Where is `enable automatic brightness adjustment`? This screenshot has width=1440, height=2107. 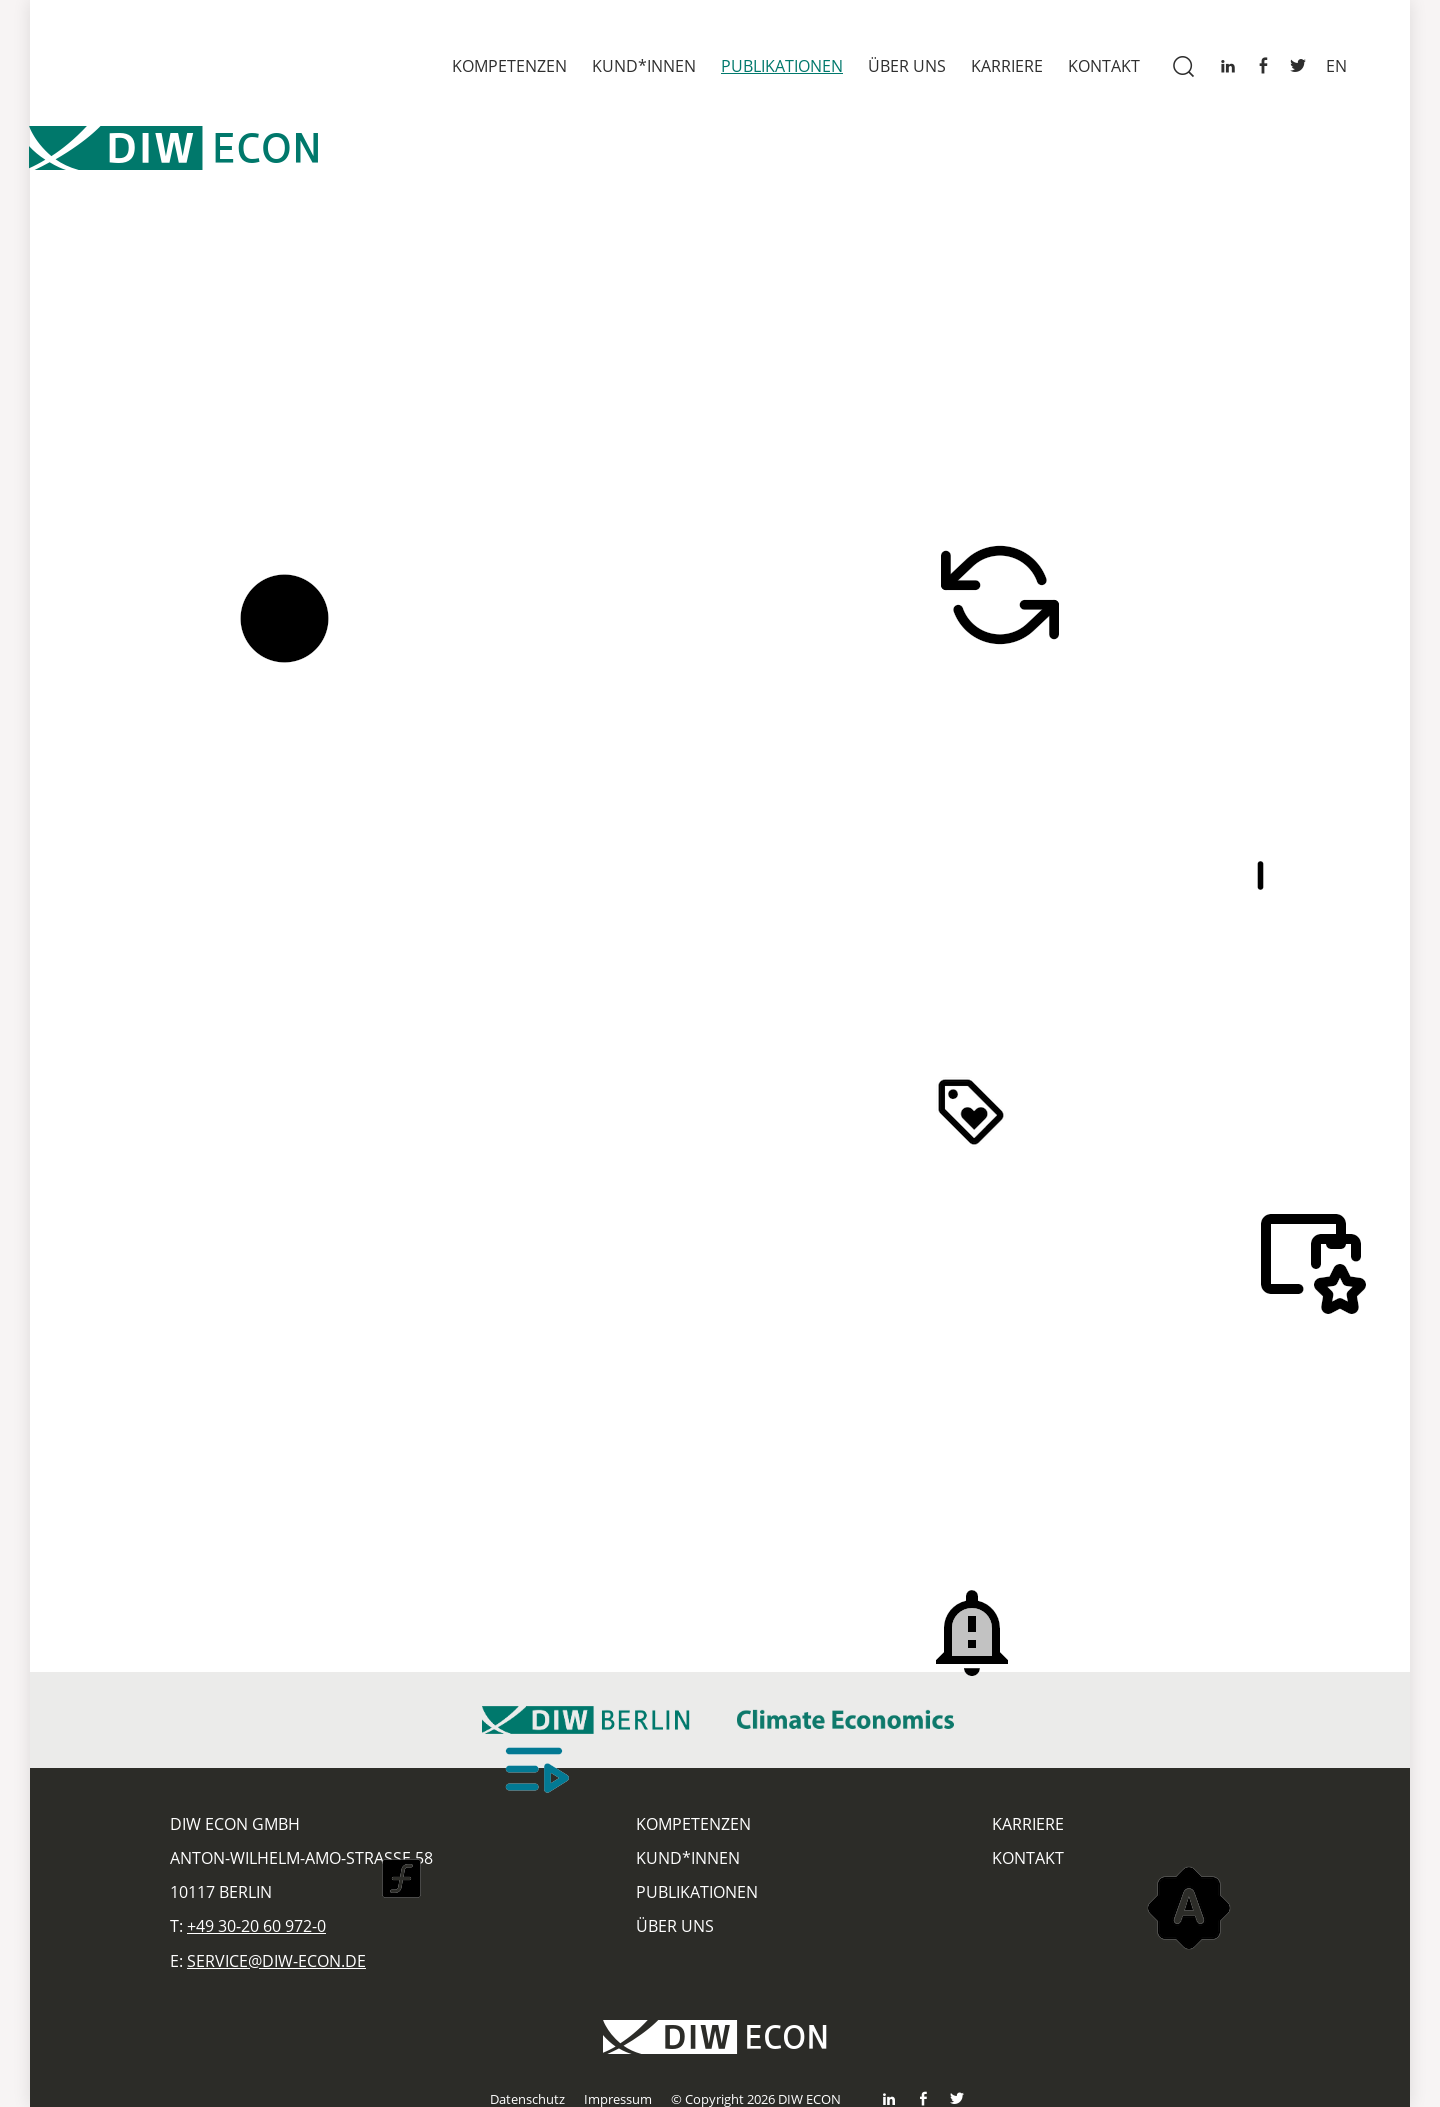
enable automatic brightness adjustment is located at coordinates (1189, 1908).